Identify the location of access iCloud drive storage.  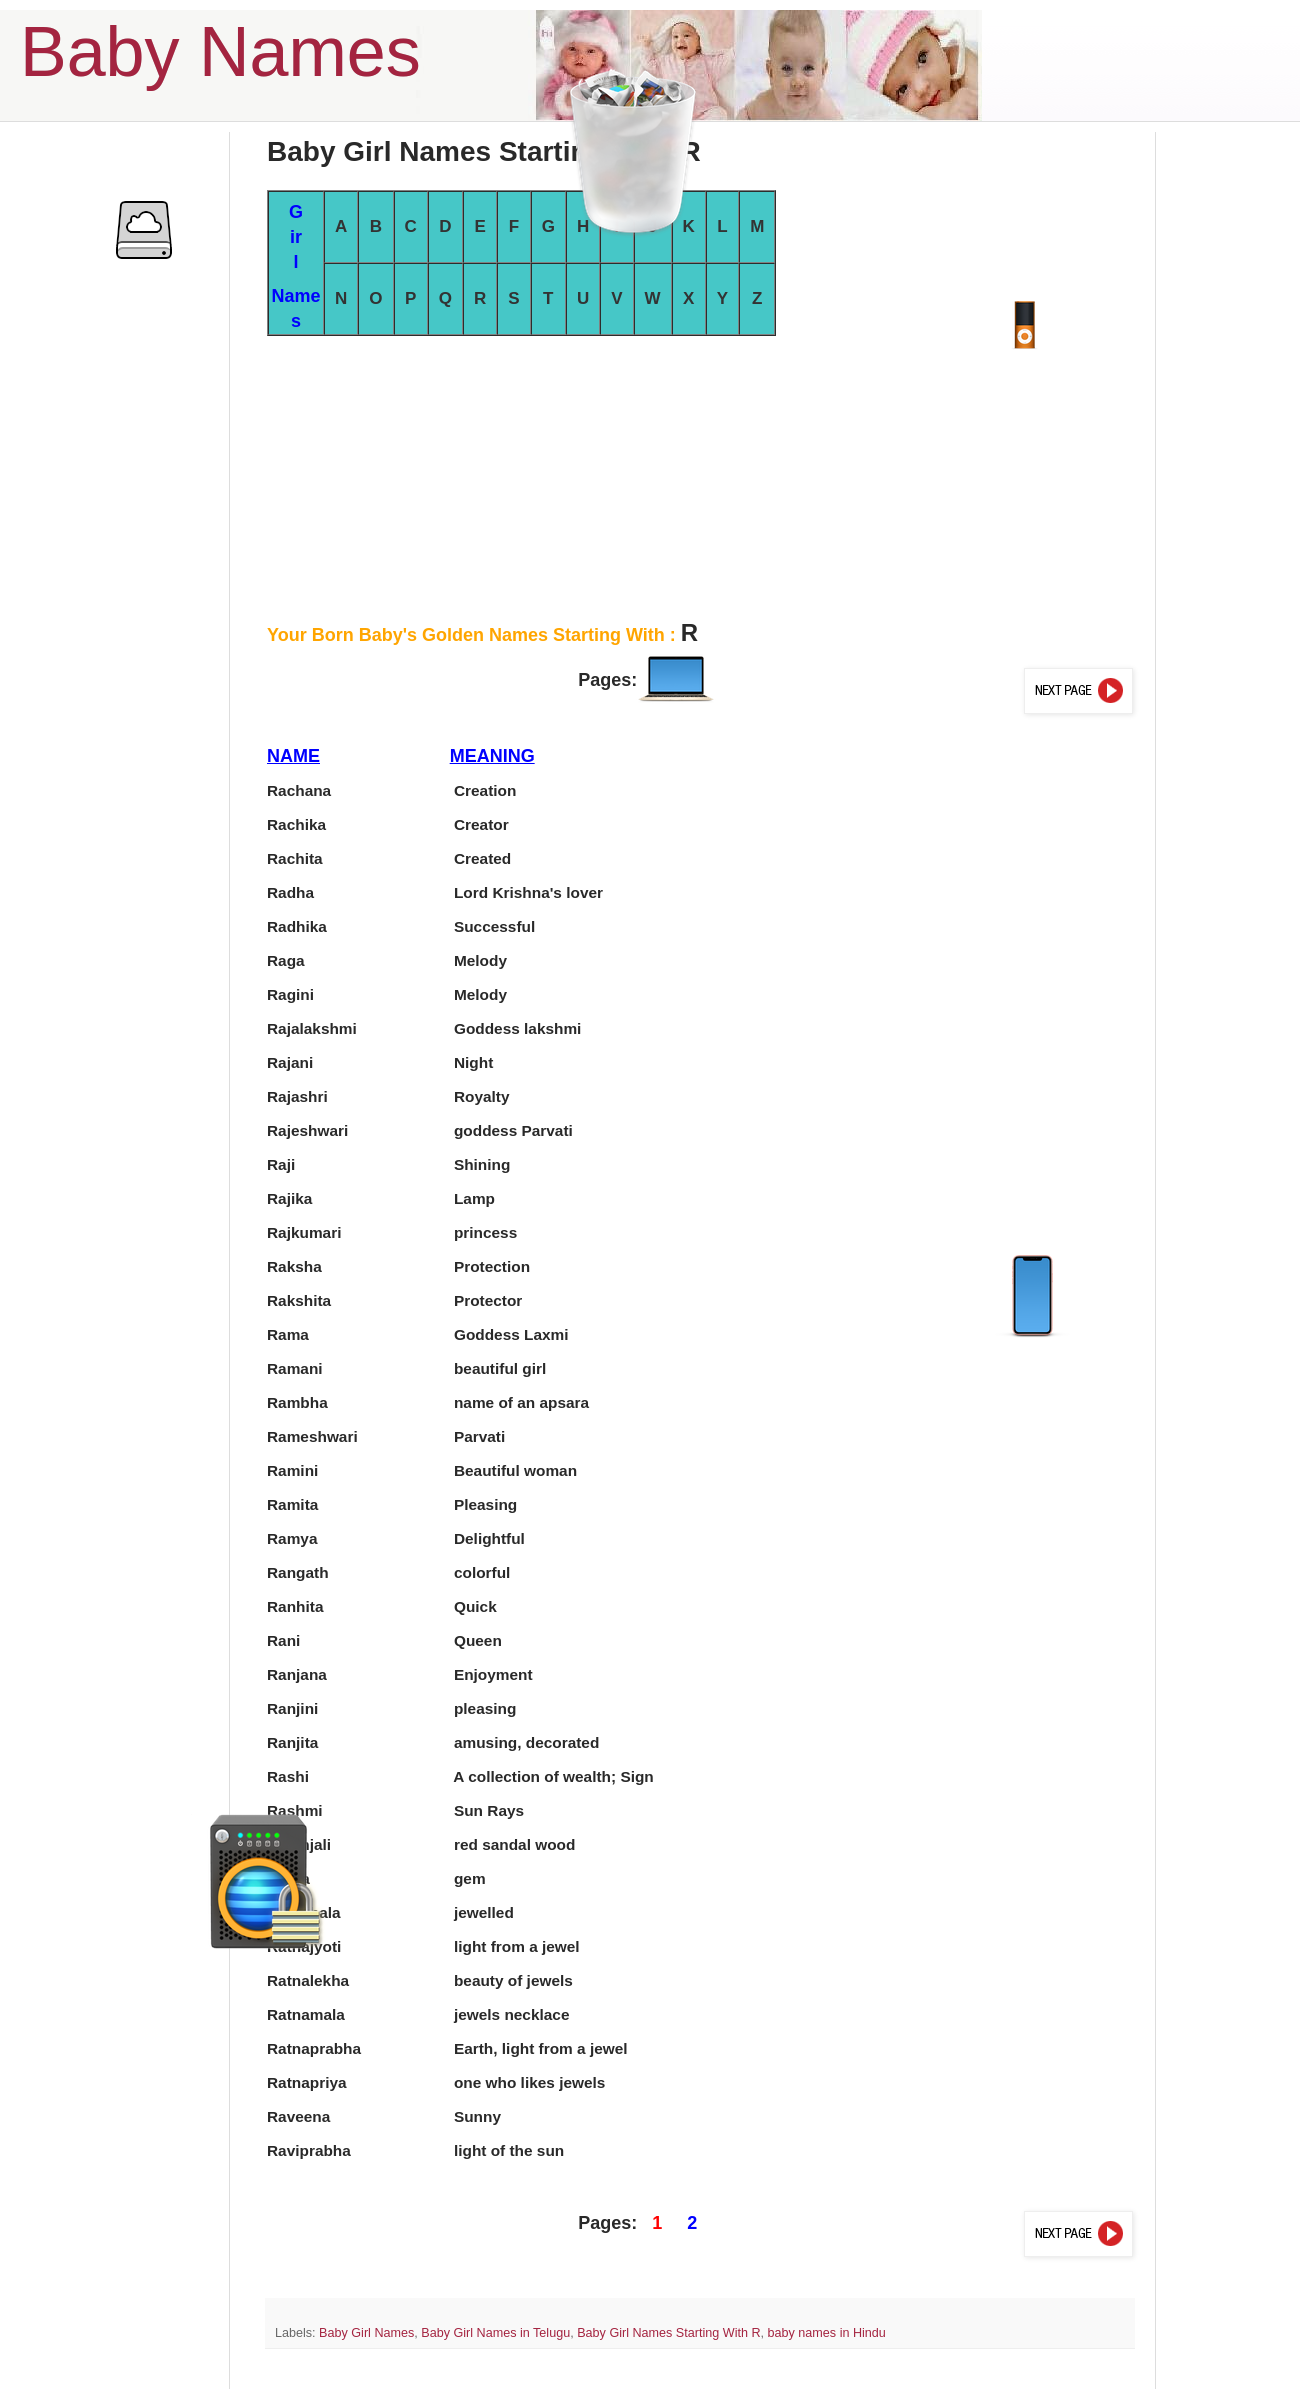
(144, 231).